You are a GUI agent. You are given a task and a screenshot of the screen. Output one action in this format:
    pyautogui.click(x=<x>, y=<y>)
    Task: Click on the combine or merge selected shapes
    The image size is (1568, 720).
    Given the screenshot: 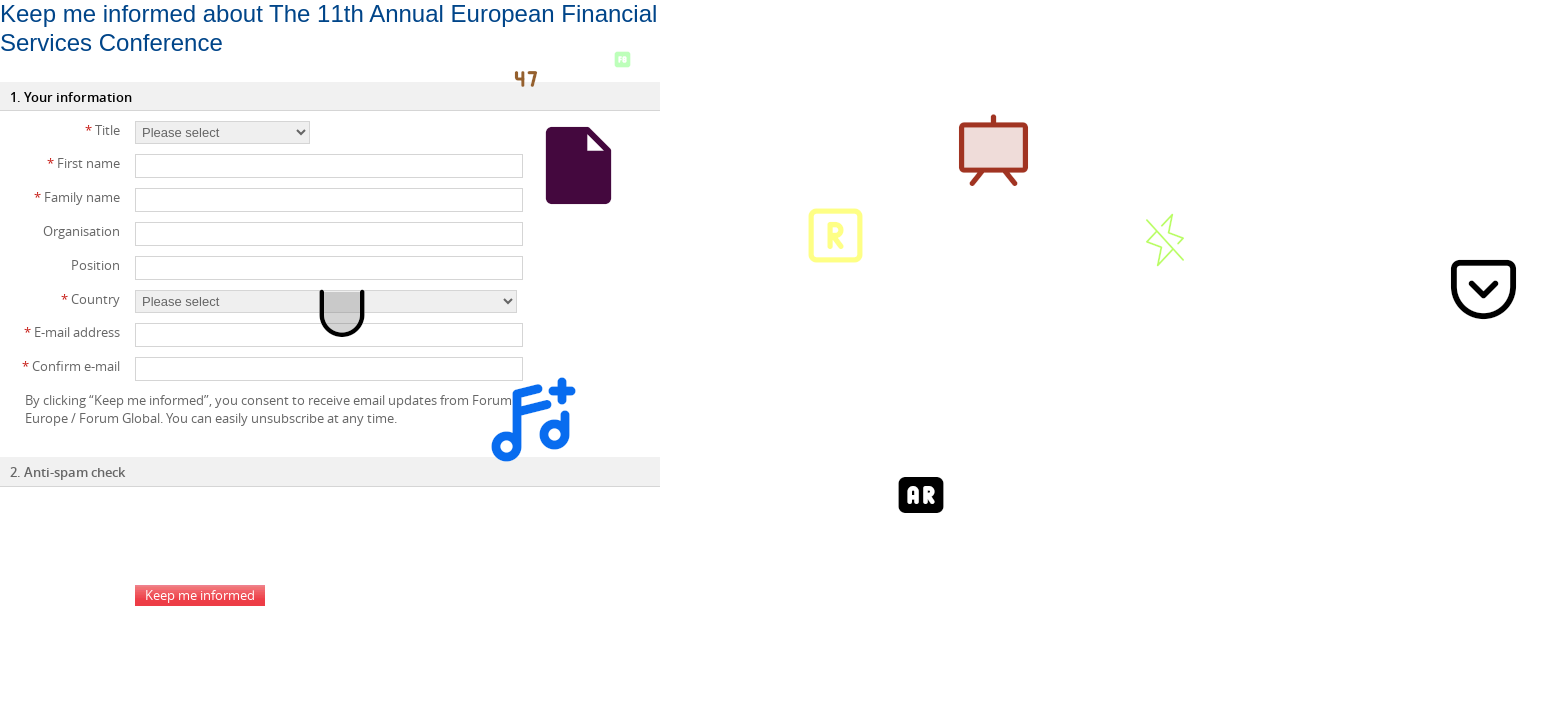 What is the action you would take?
    pyautogui.click(x=342, y=310)
    